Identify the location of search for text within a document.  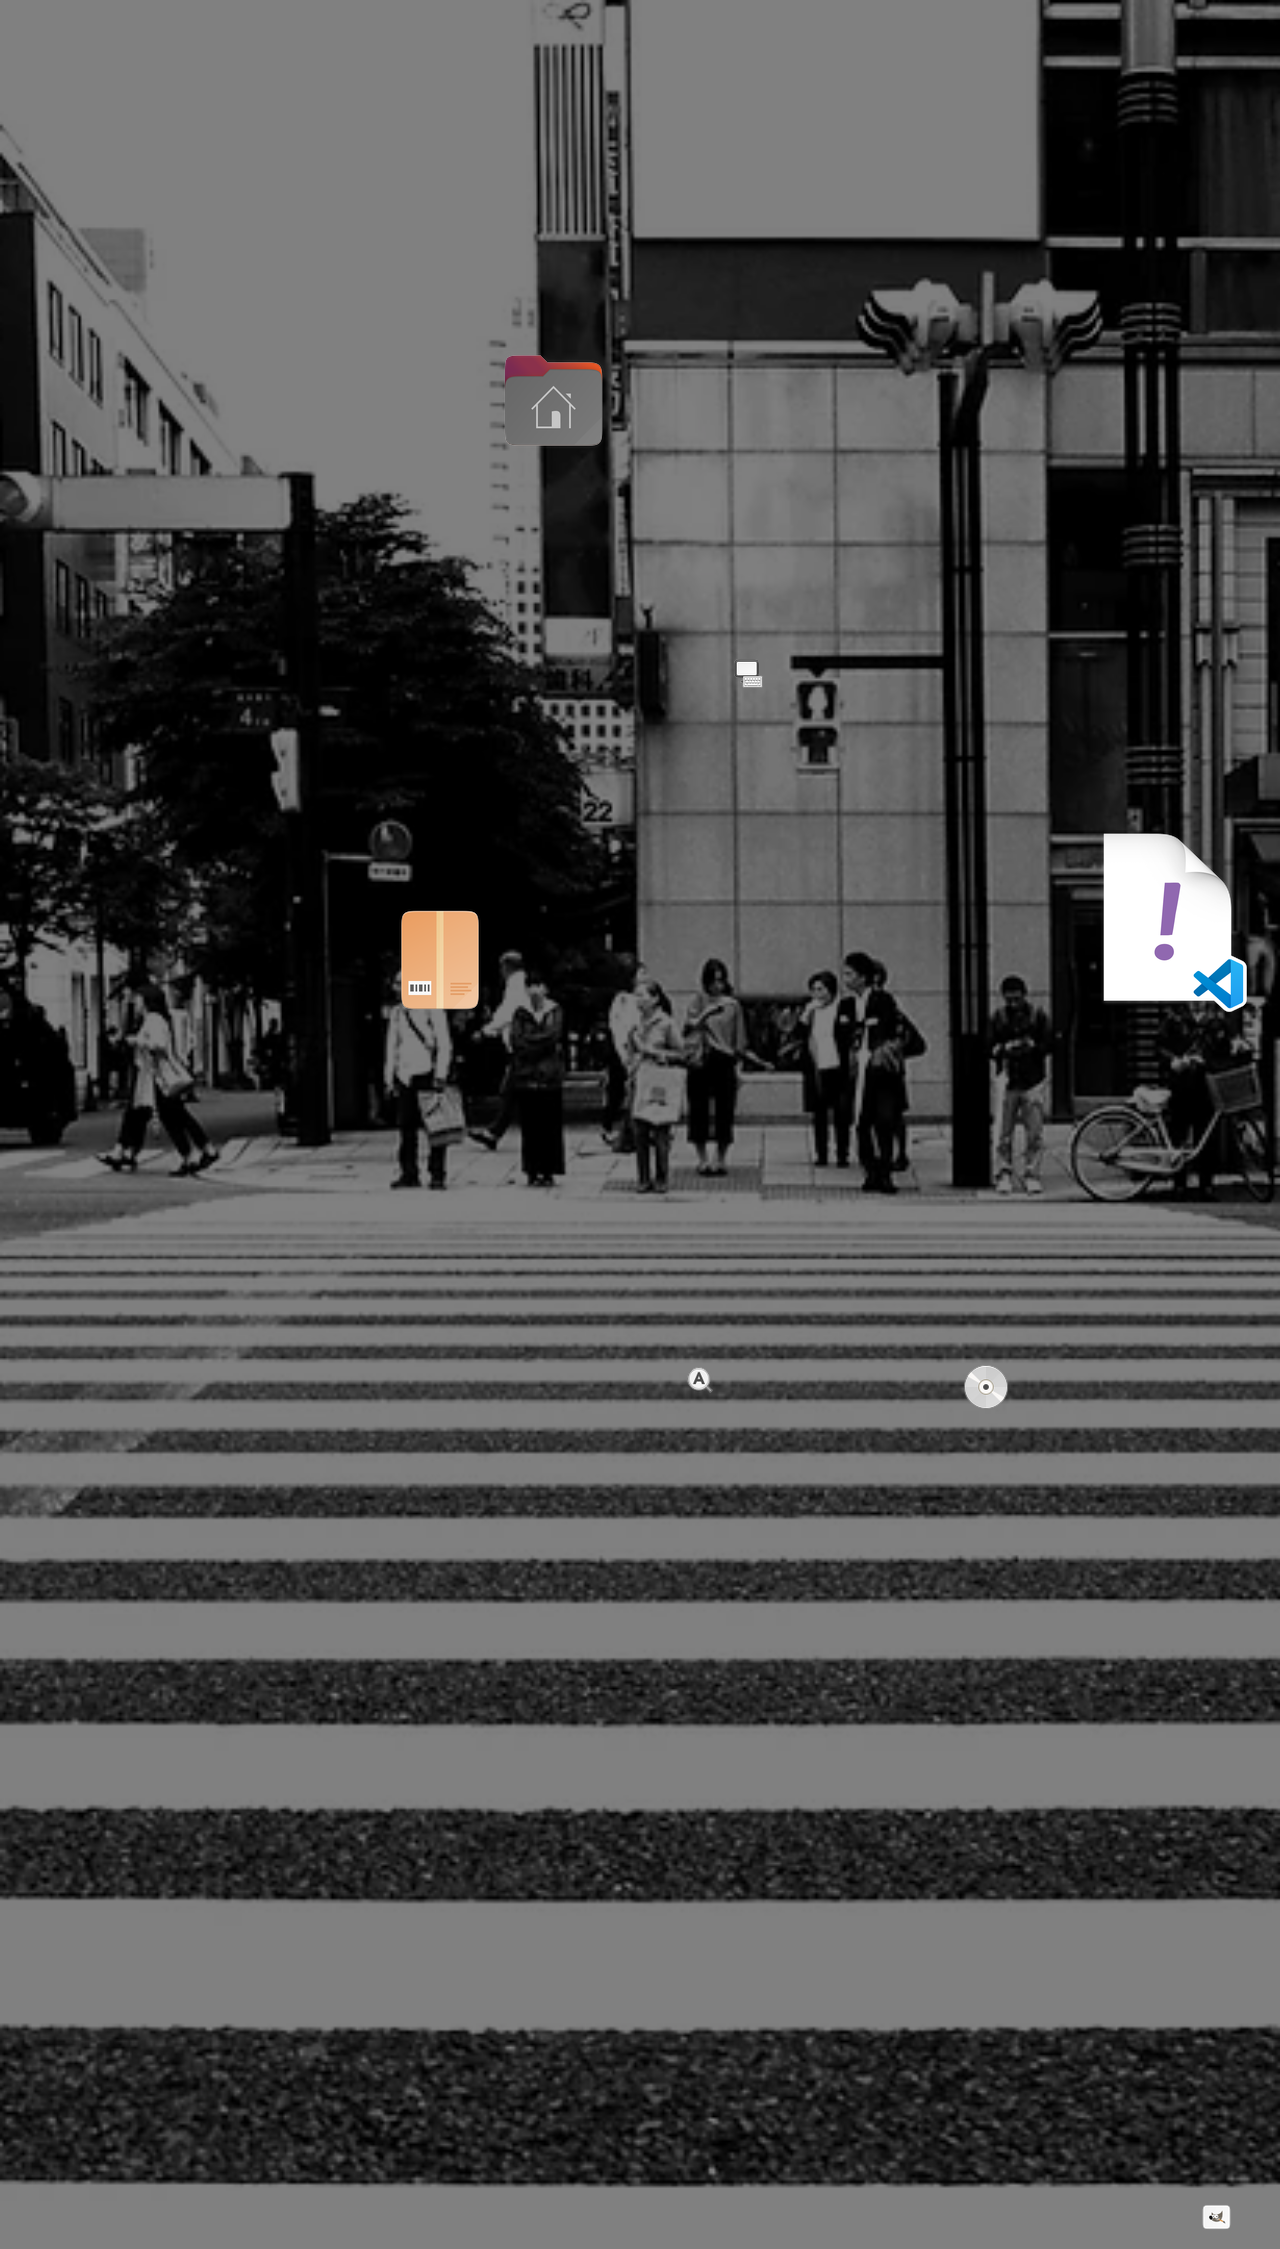
(700, 1380).